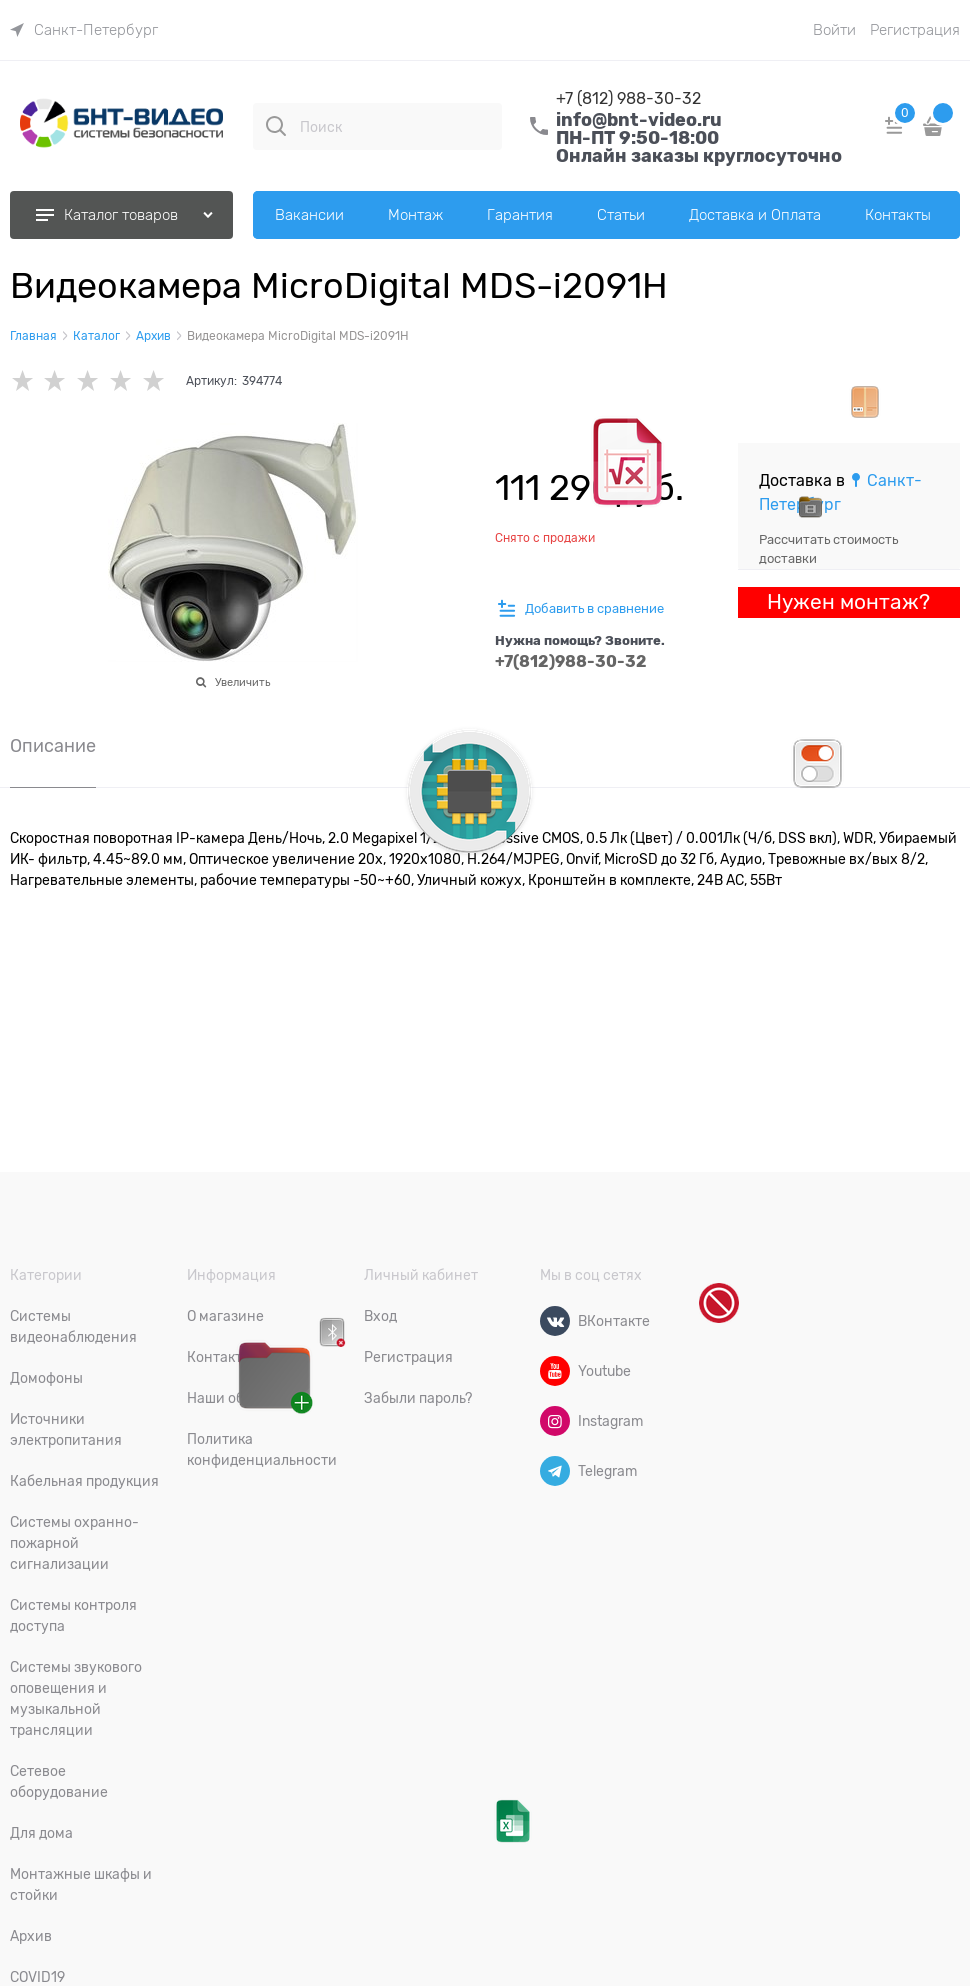  I want to click on create a new folder, so click(274, 1375).